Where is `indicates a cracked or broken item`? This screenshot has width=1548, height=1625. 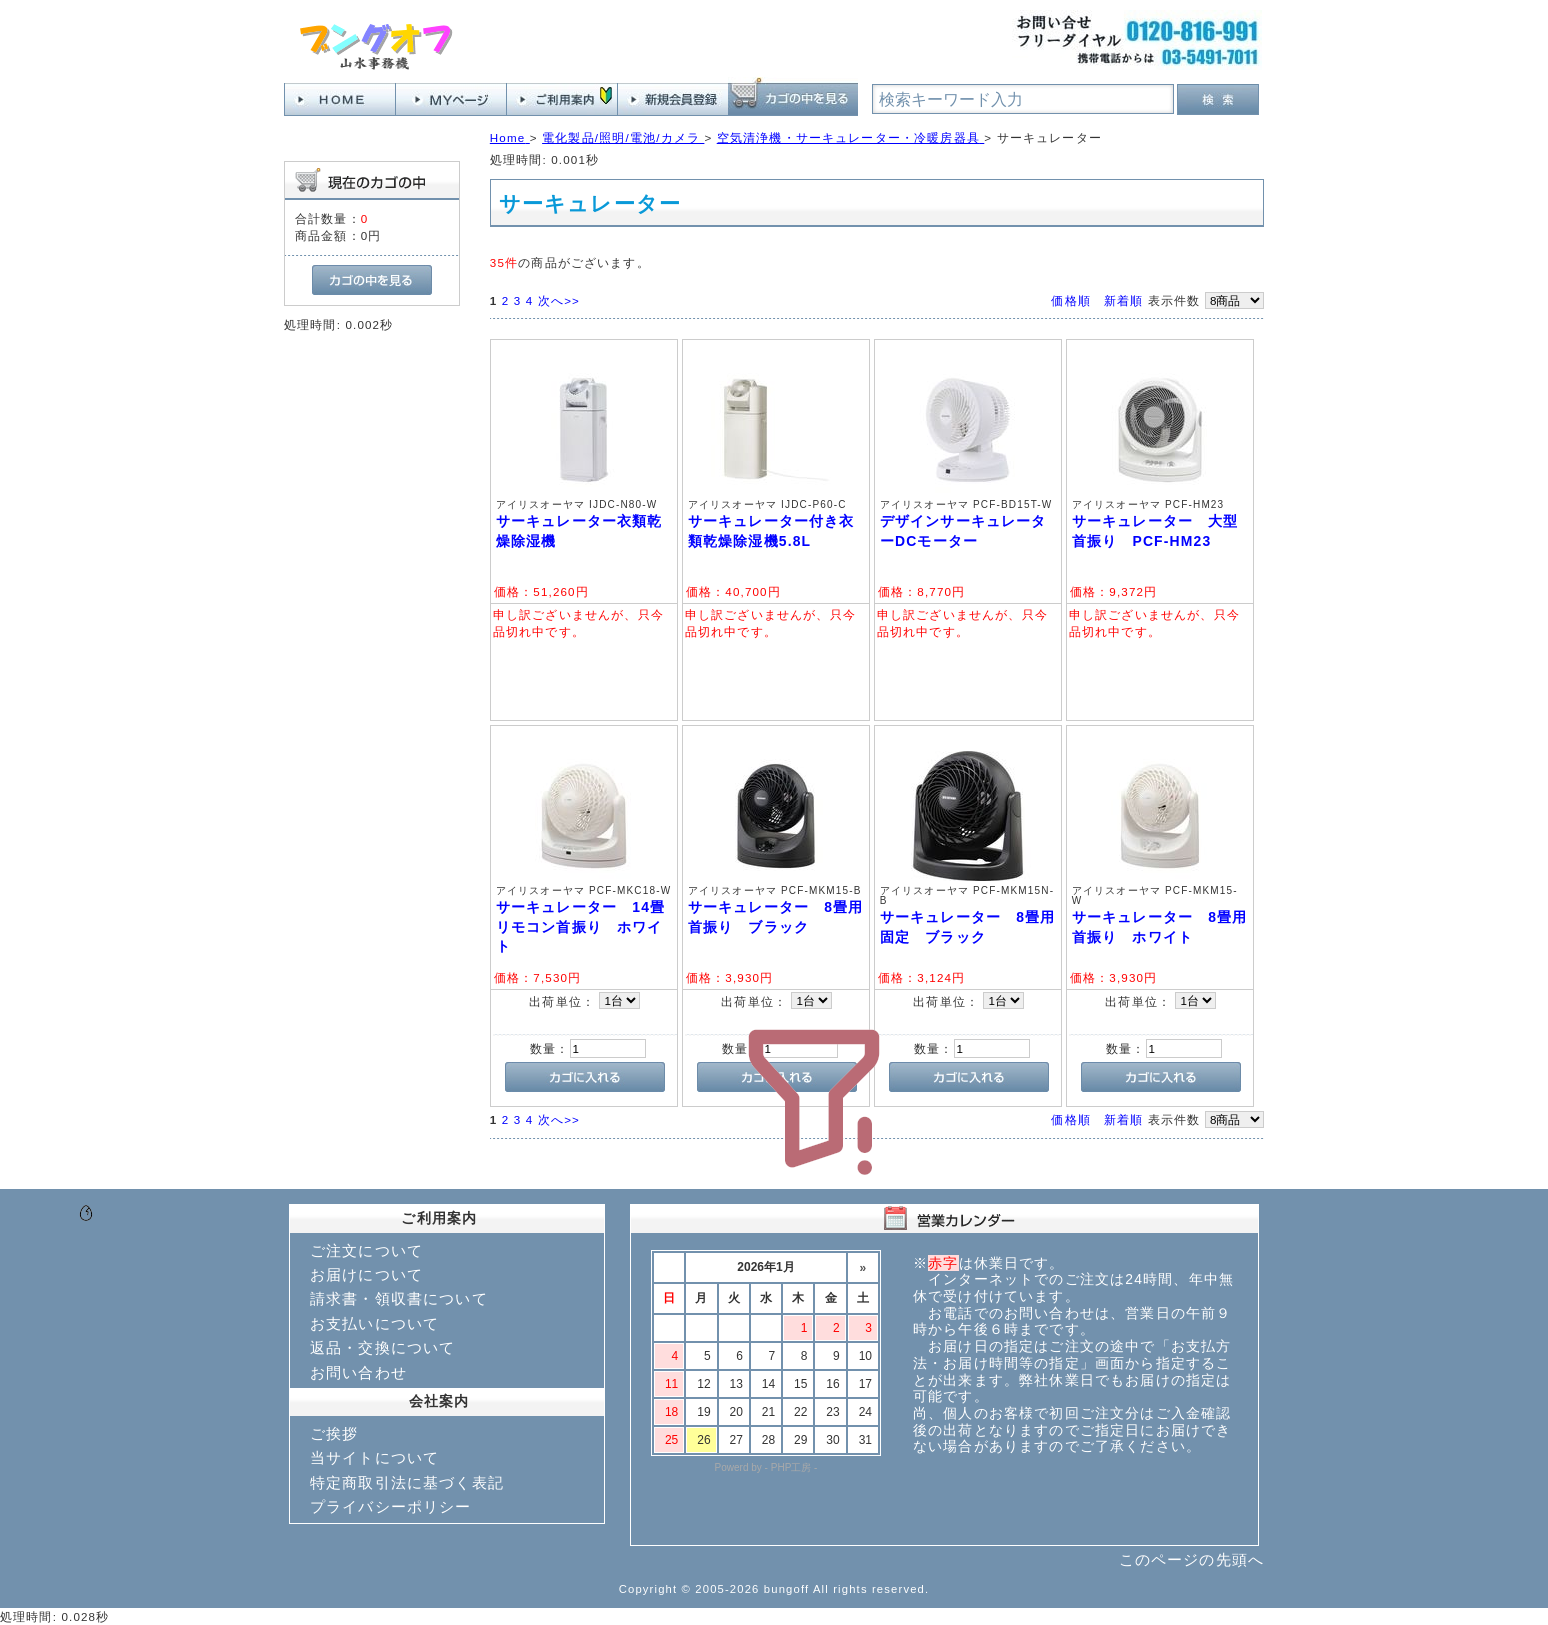 indicates a cracked or broken item is located at coordinates (86, 1213).